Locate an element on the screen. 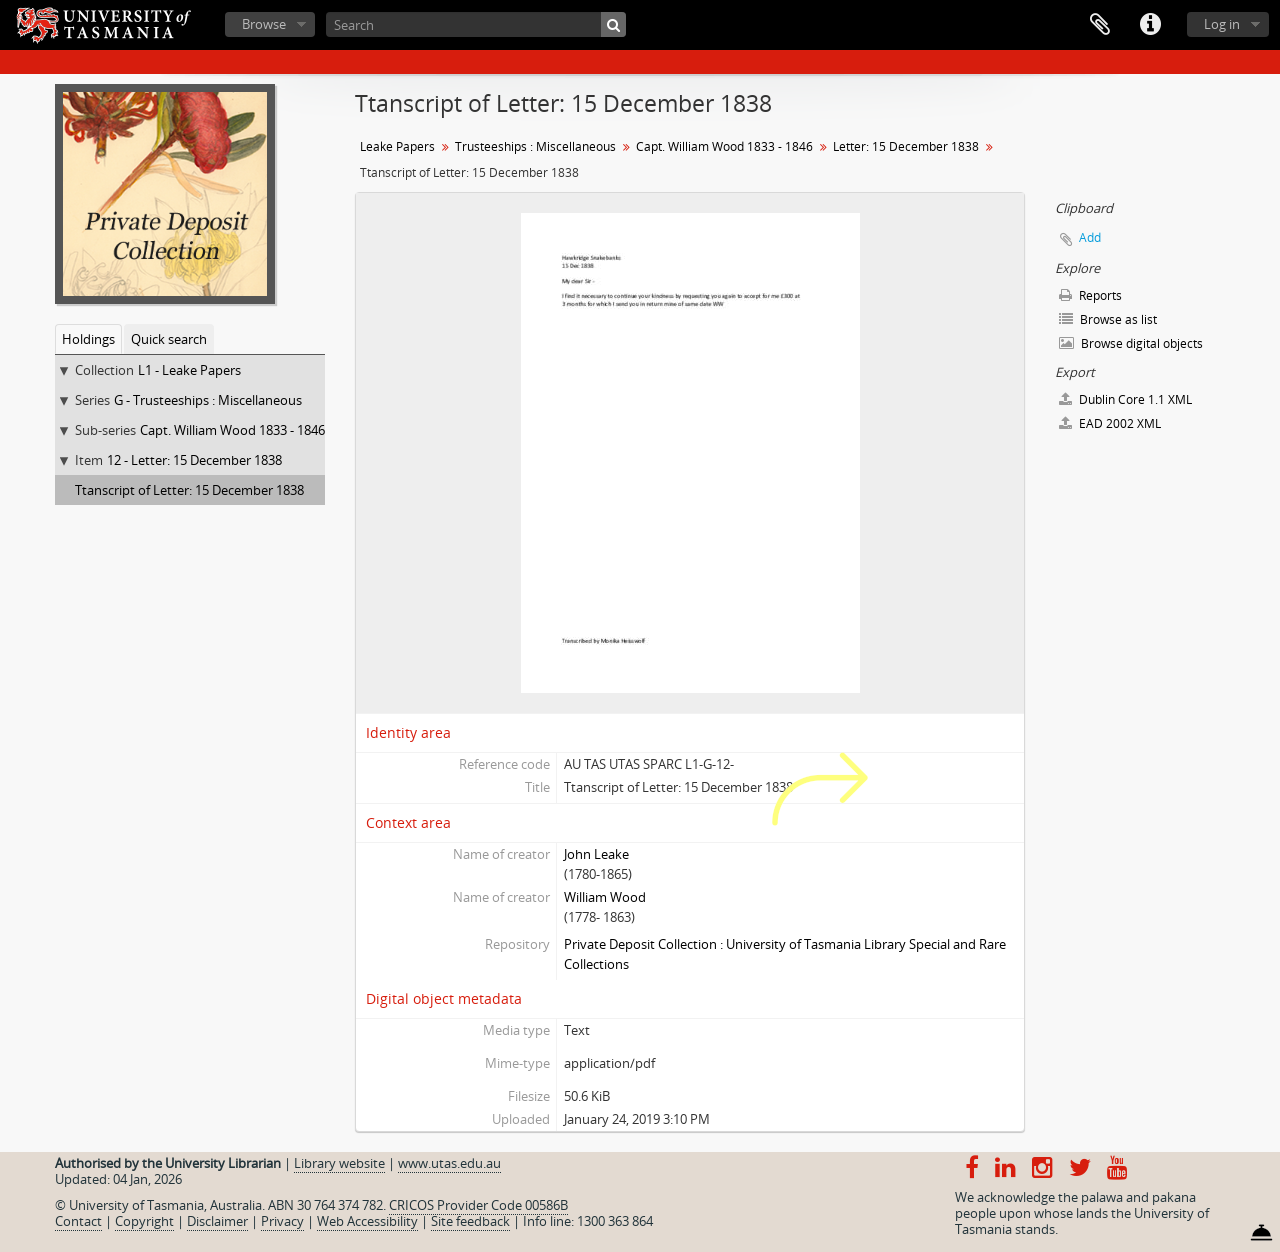 This screenshot has height=1252, width=1280. request assistance or customer service is located at coordinates (1261, 1232).